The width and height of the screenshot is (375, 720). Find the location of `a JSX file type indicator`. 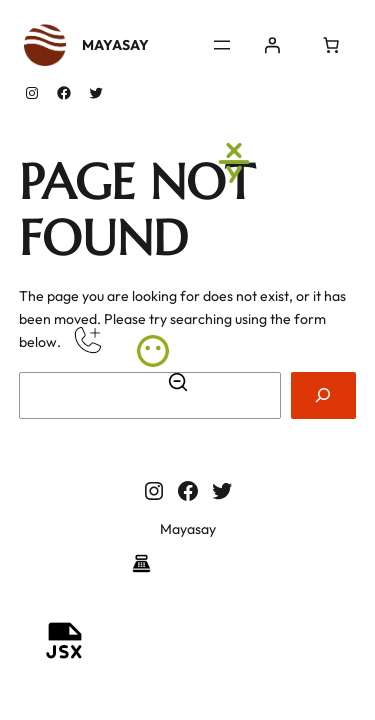

a JSX file type indicator is located at coordinates (65, 642).